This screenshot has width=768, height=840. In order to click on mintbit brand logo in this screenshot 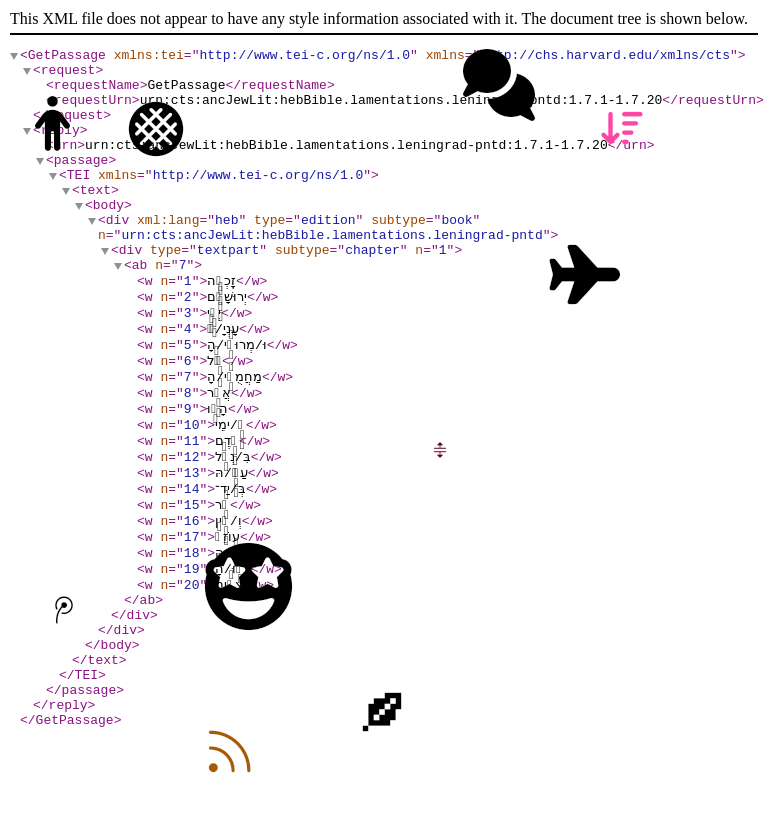, I will do `click(382, 712)`.